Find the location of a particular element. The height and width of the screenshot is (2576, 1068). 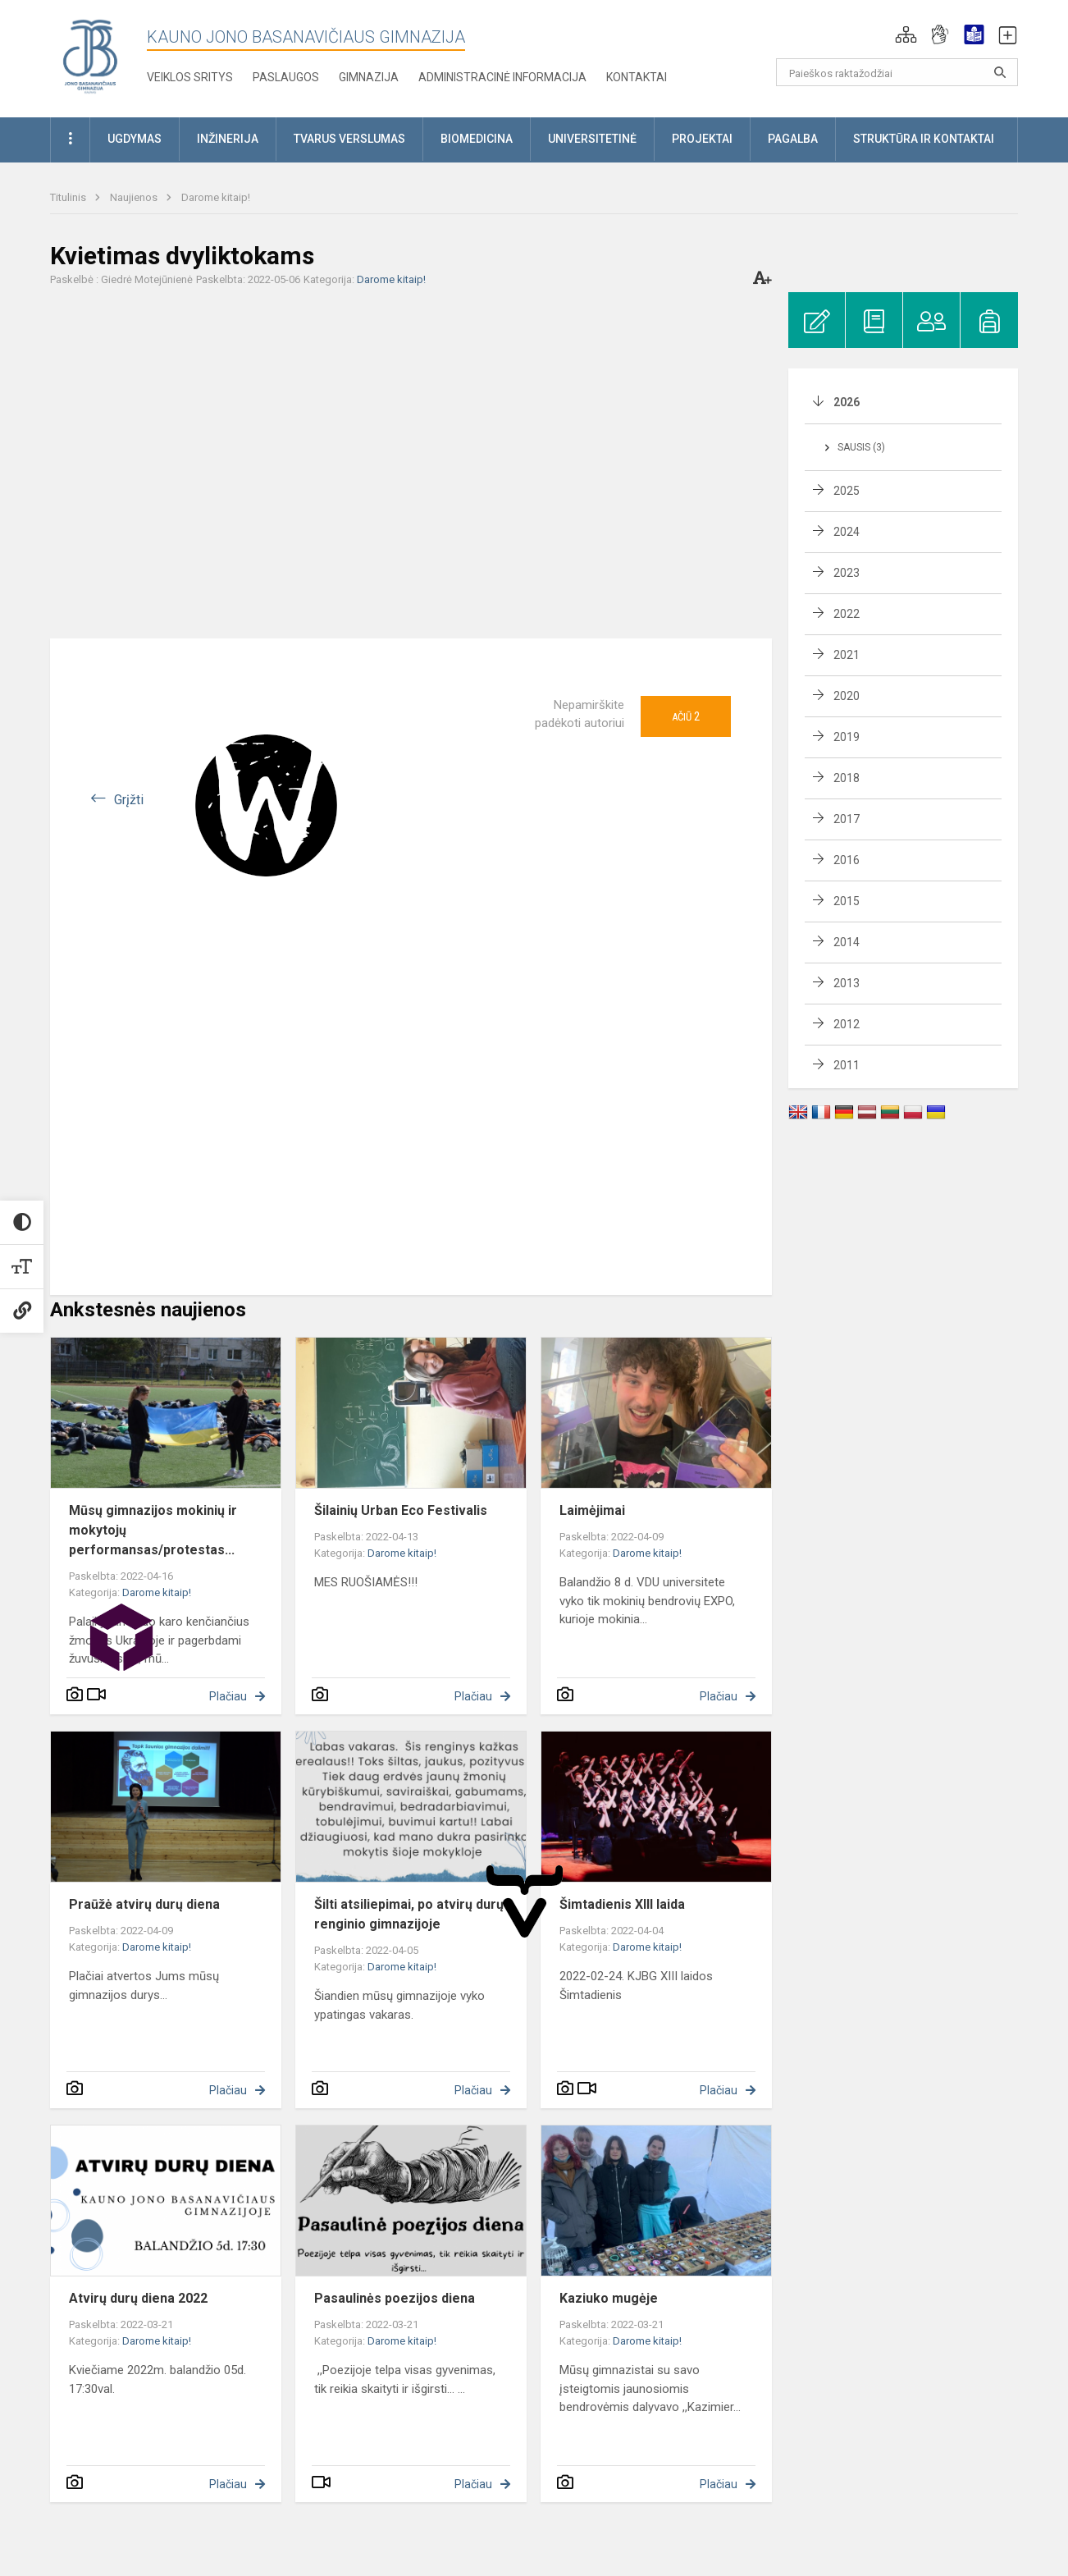

visit builtbybit marketplace is located at coordinates (121, 1637).